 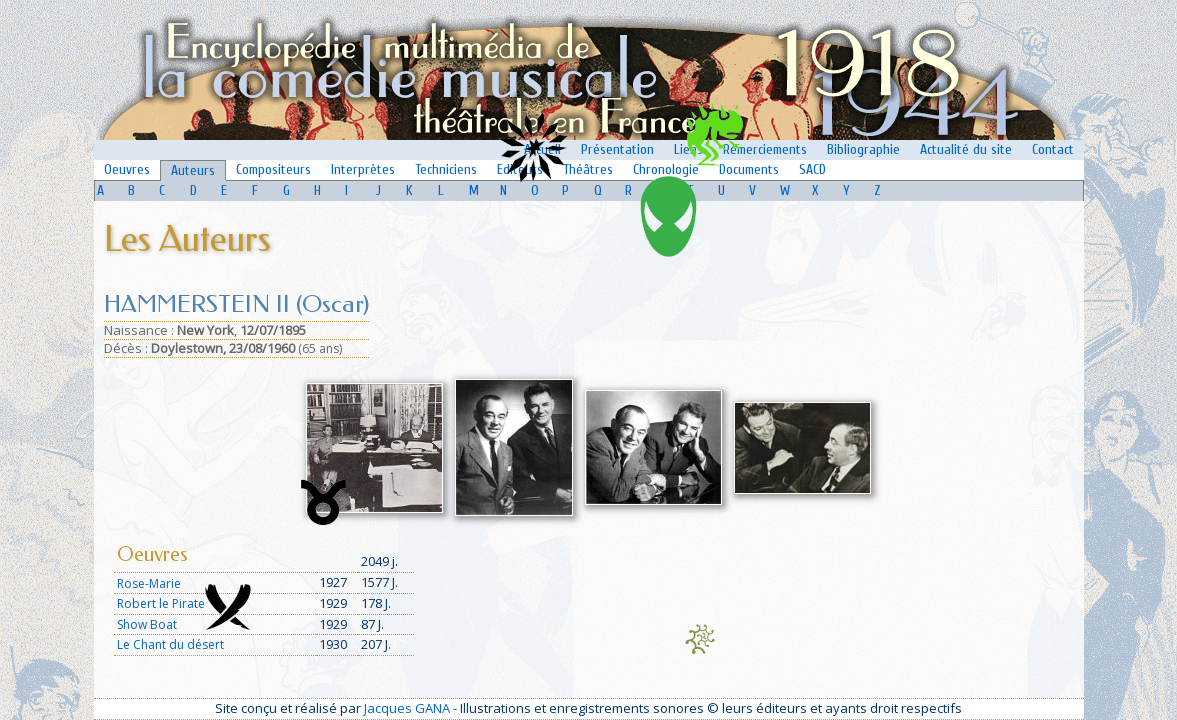 I want to click on shatter or break an object, so click(x=533, y=147).